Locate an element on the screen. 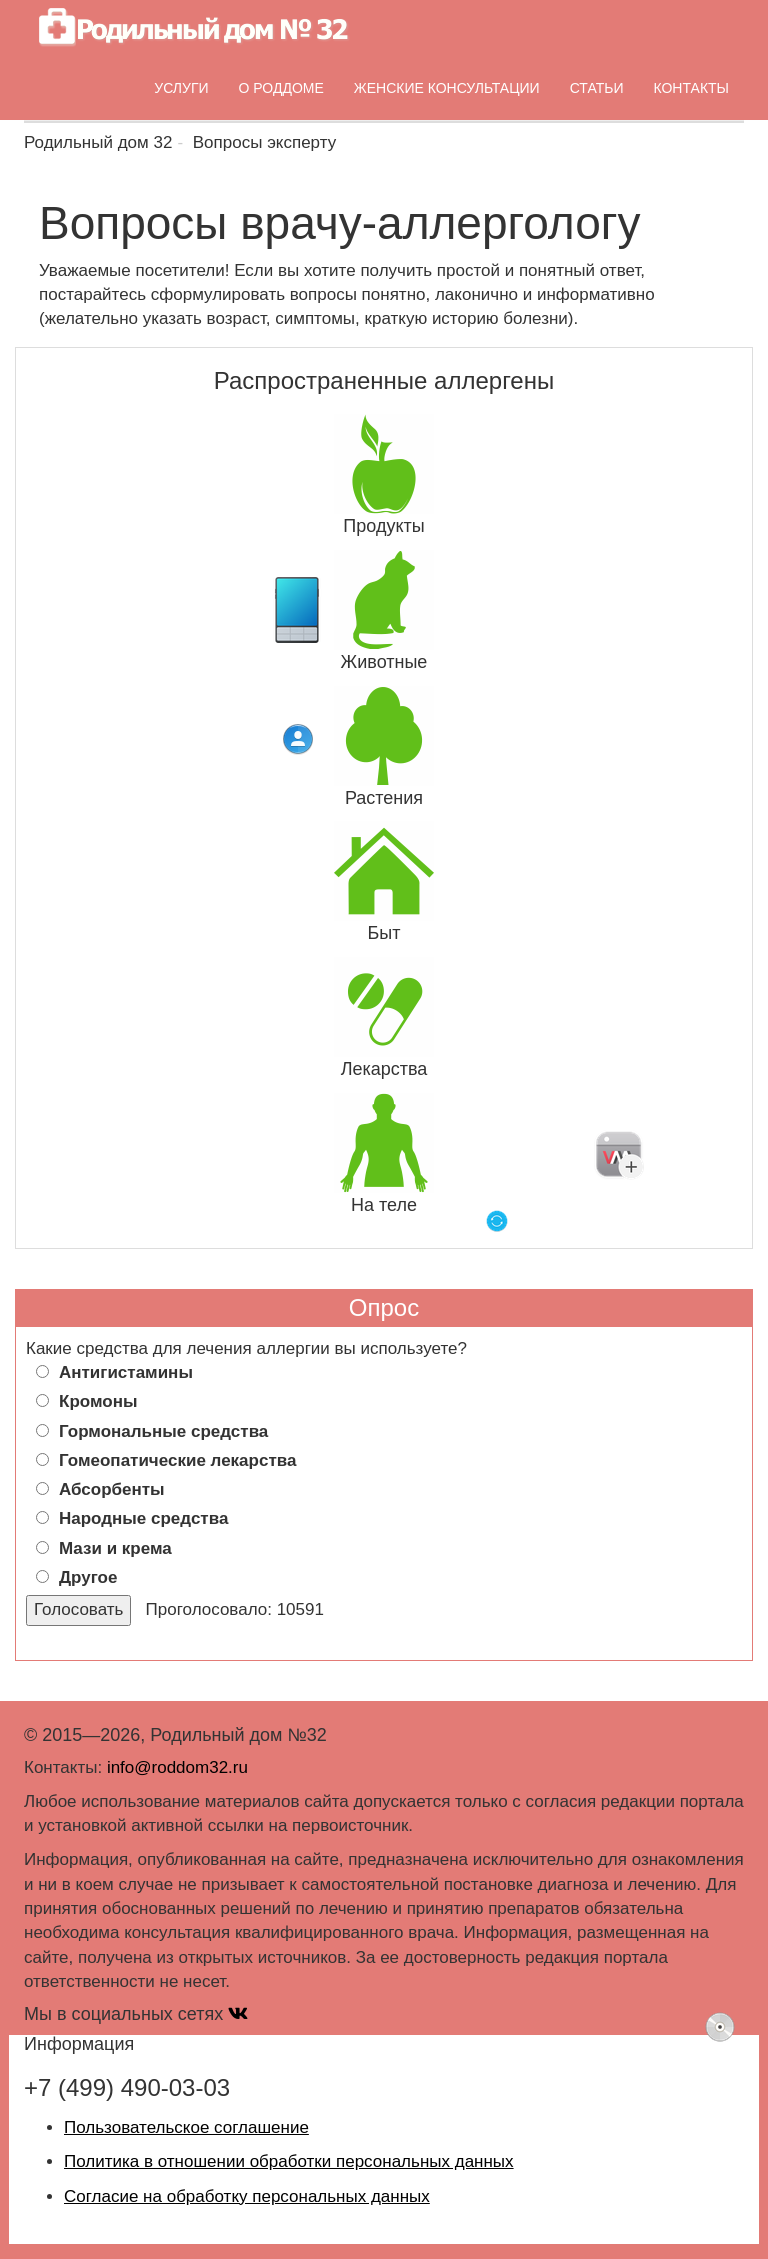 The image size is (768, 2259). access cd/dvd drive is located at coordinates (720, 2027).